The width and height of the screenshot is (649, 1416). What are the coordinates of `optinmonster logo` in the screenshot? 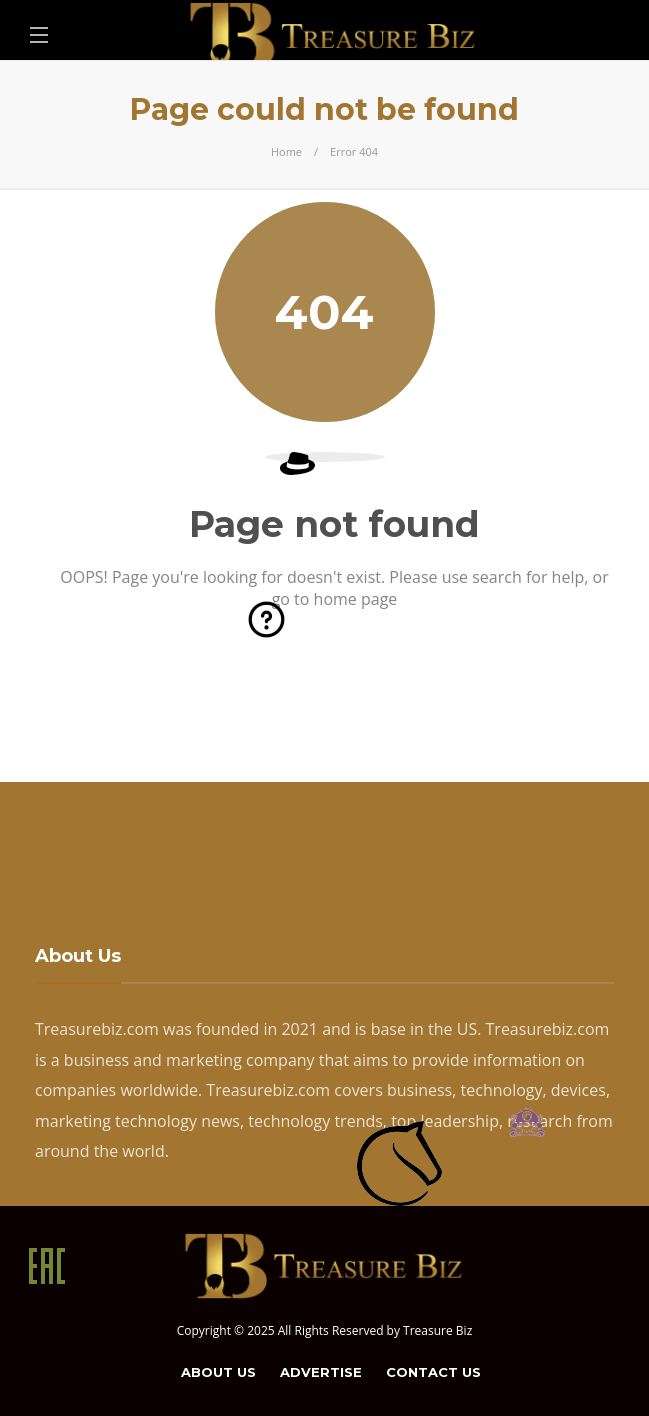 It's located at (527, 1122).